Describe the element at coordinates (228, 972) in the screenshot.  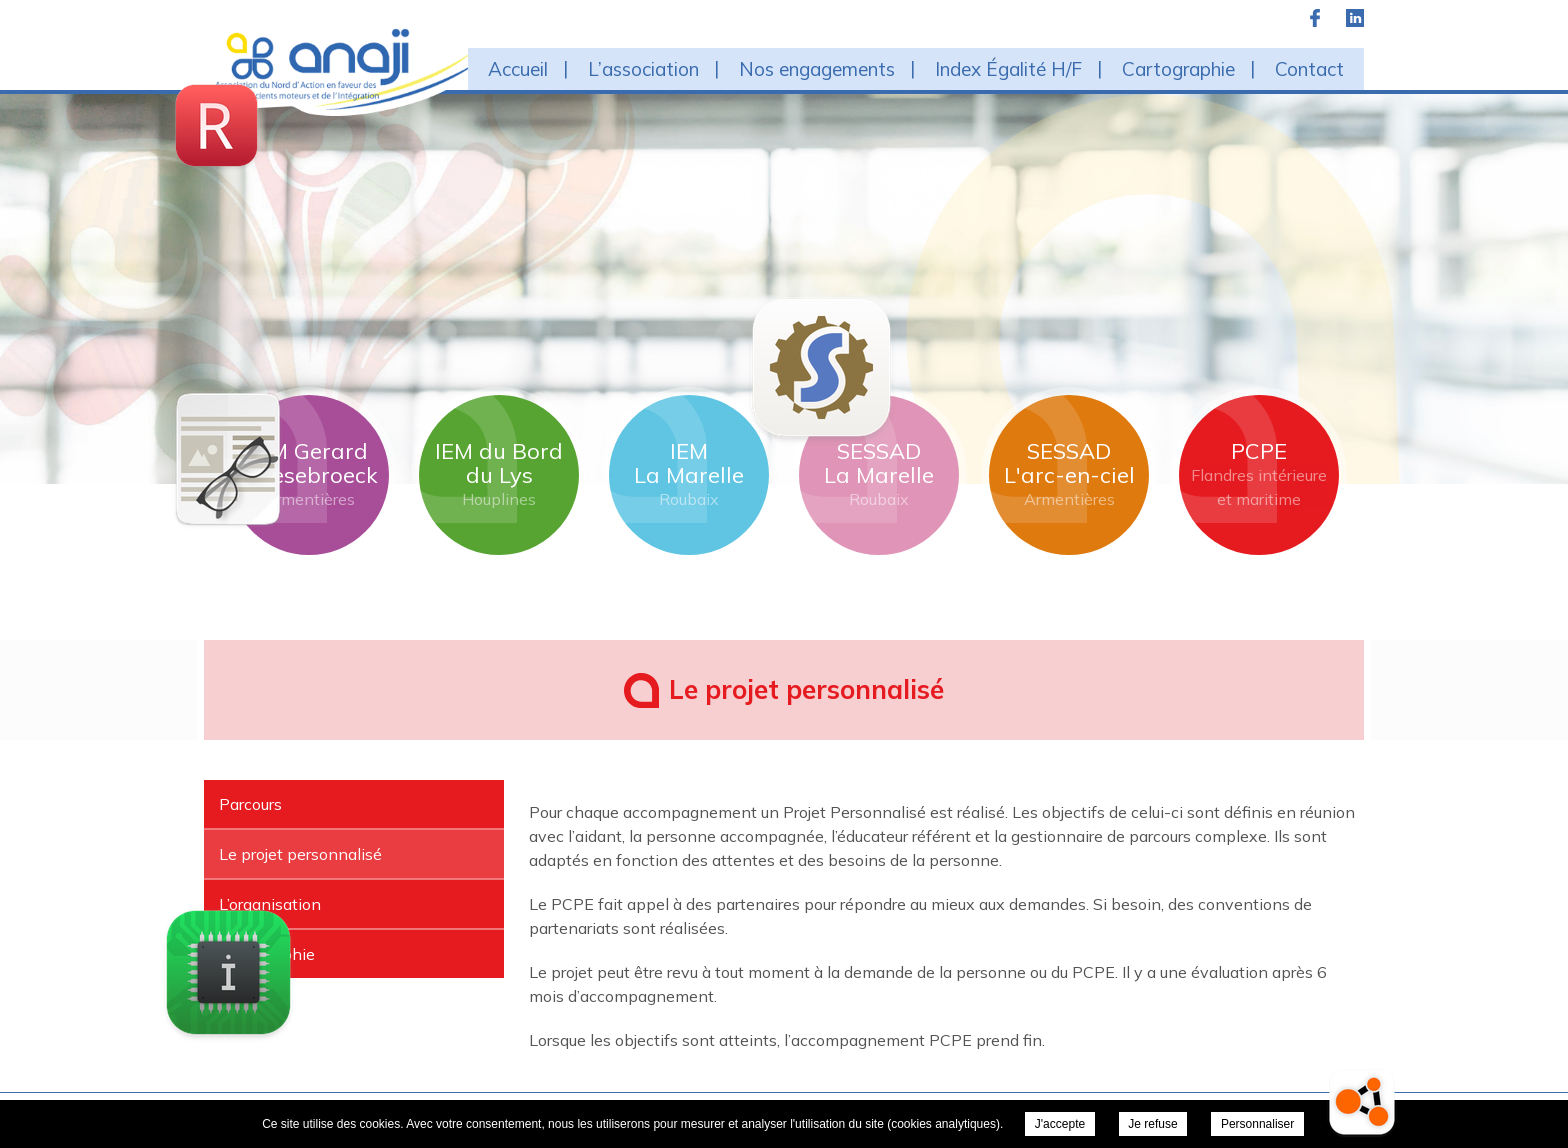
I see `open hwloc hardware locality utility` at that location.